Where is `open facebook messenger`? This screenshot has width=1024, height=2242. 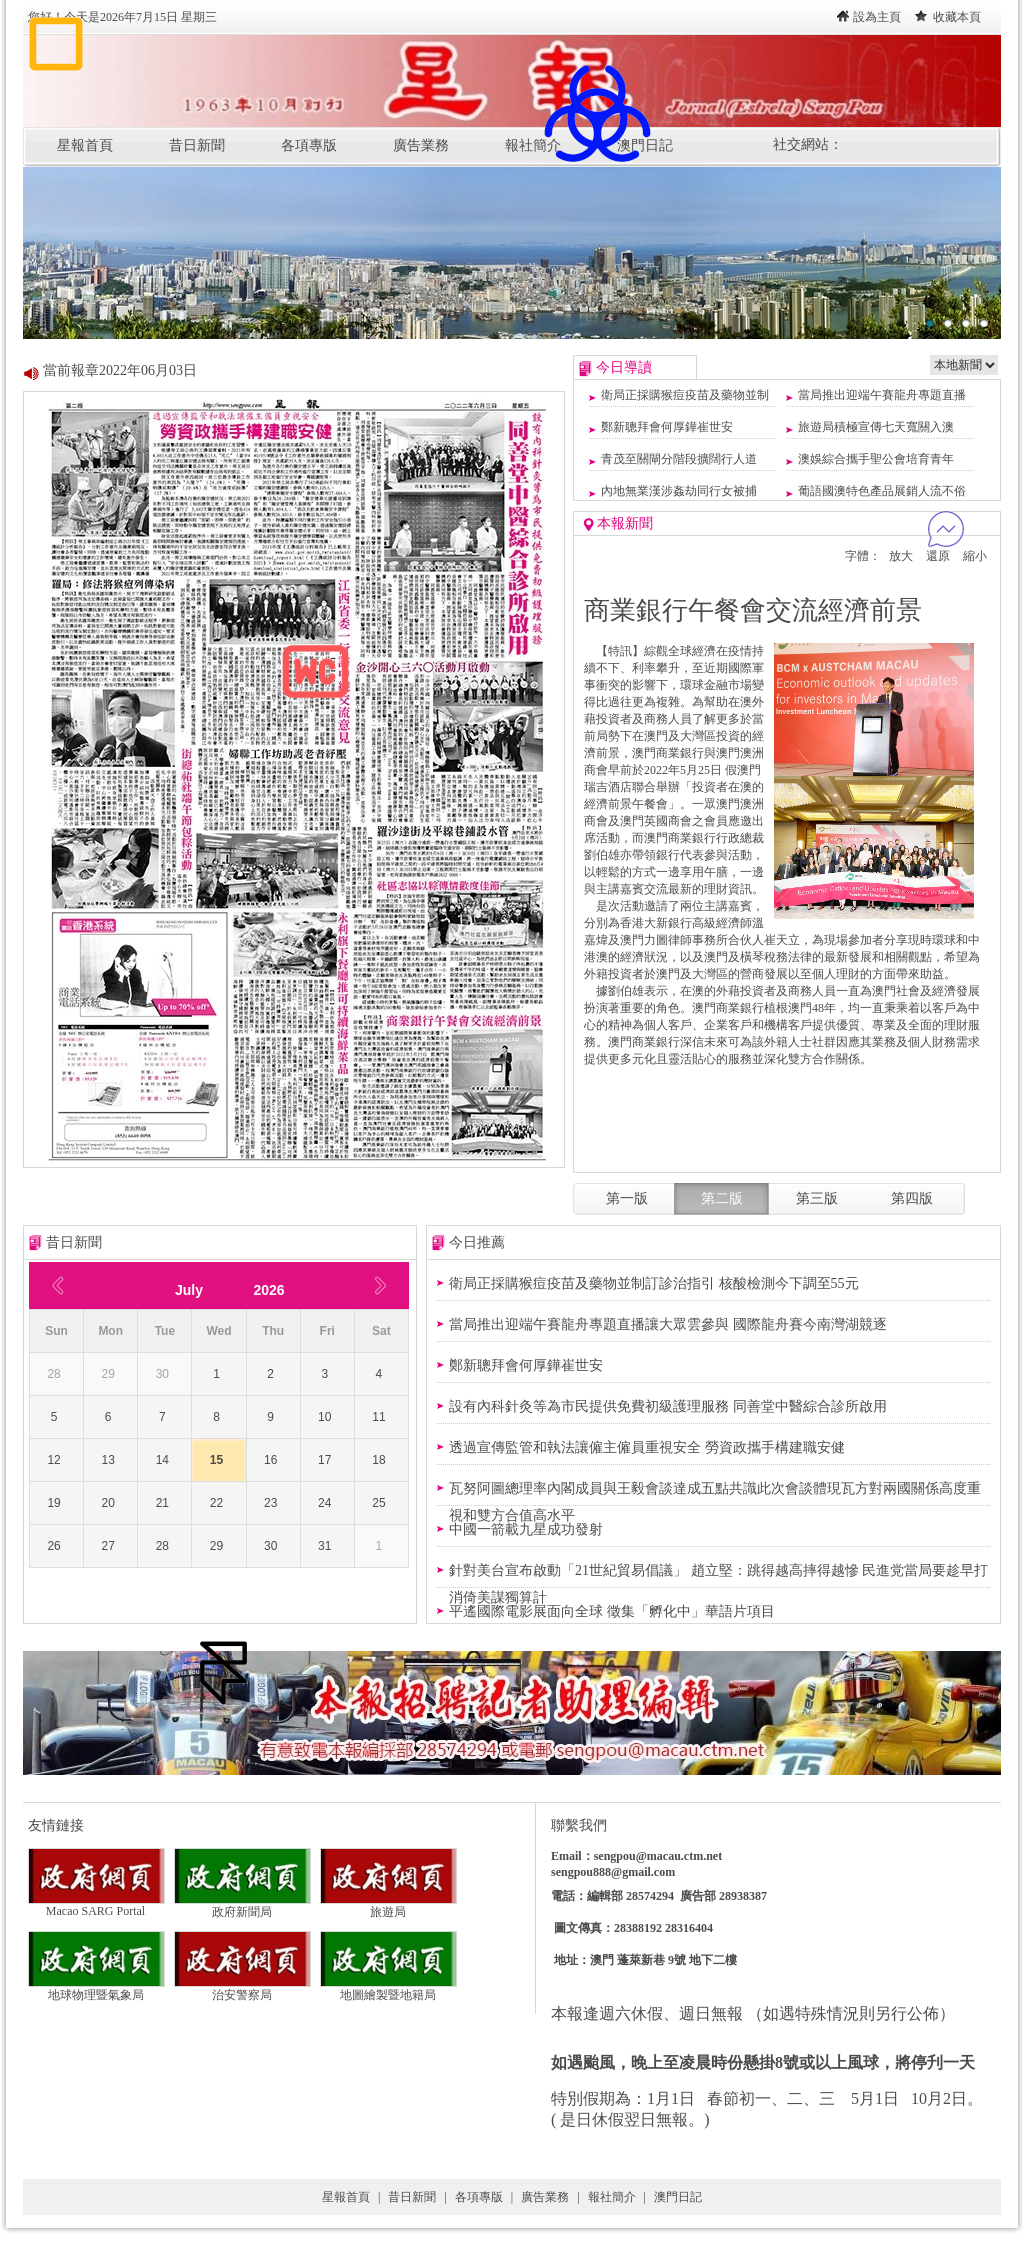 open facebook messenger is located at coordinates (946, 529).